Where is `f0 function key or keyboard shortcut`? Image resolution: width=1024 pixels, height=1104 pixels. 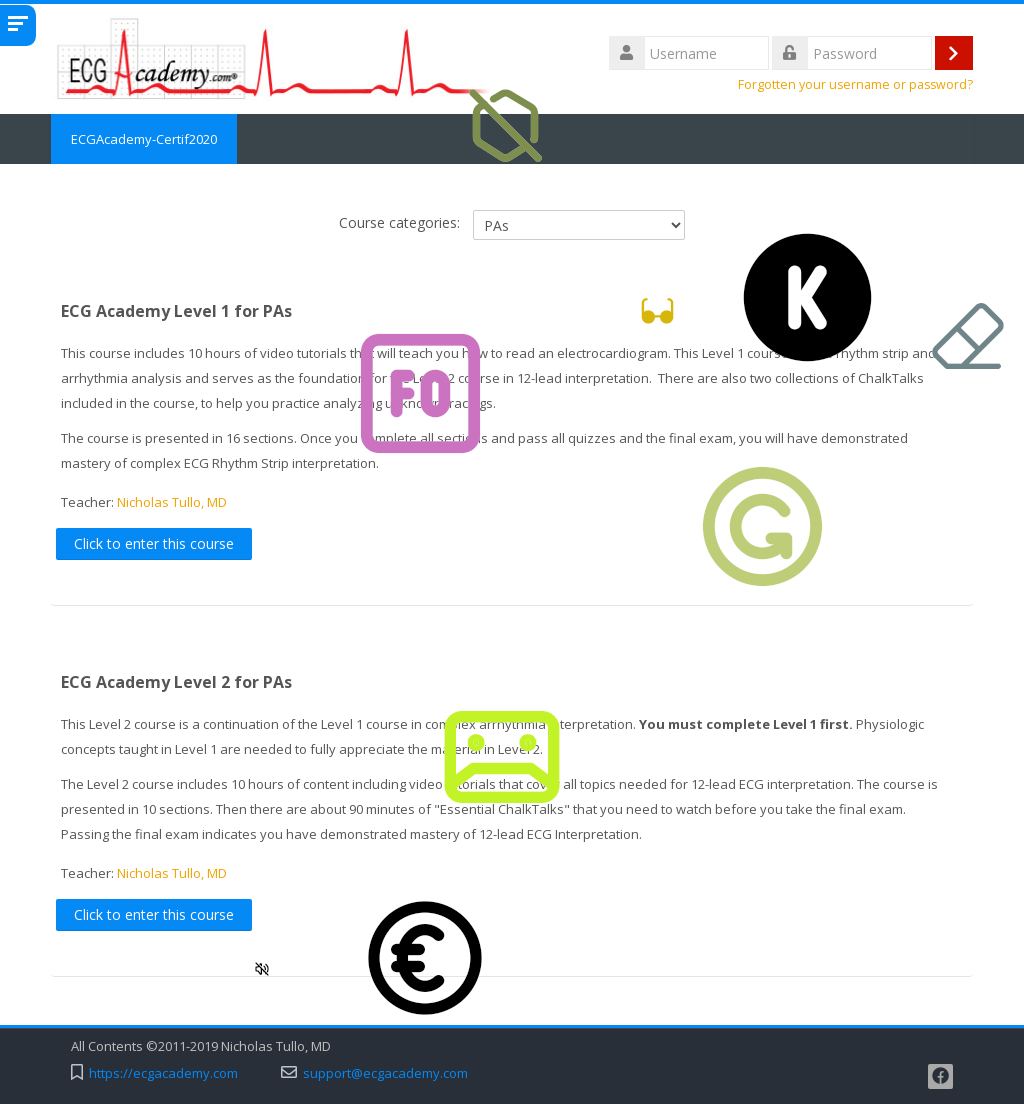 f0 function key or keyboard shortcut is located at coordinates (420, 393).